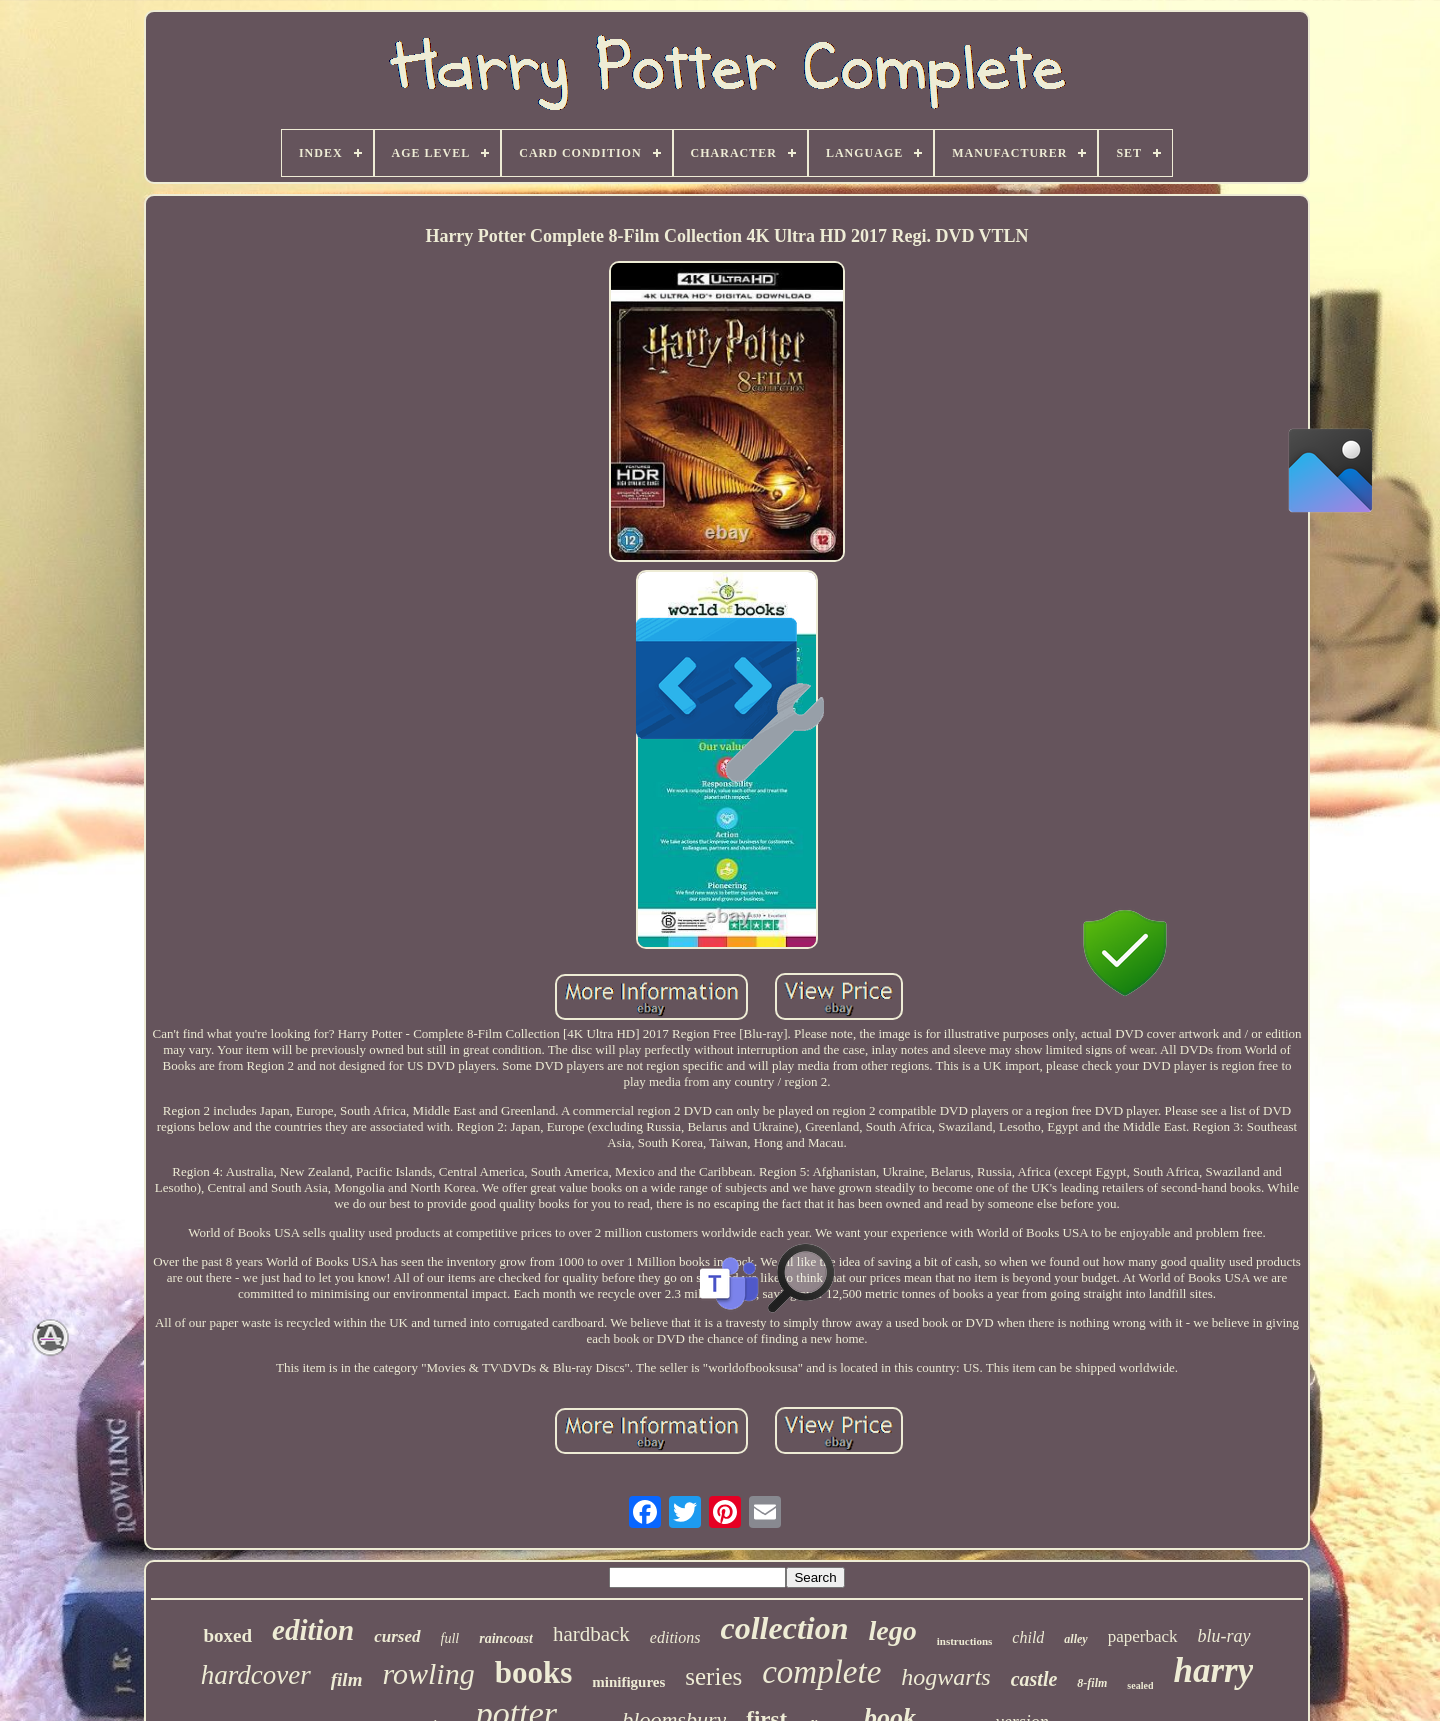  What do you see at coordinates (1125, 953) in the screenshot?
I see `indicates system security check passed` at bounding box center [1125, 953].